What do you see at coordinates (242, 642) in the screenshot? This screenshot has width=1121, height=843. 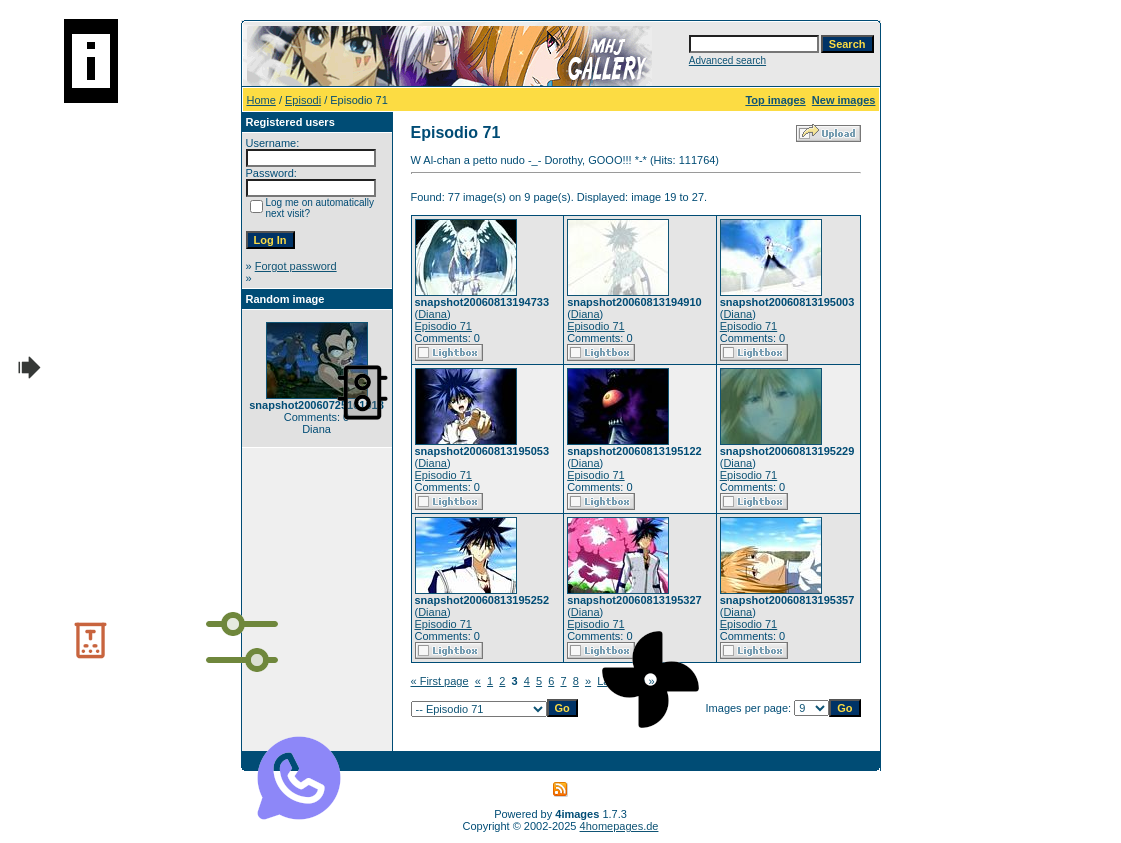 I see `adjust settings or preferences` at bounding box center [242, 642].